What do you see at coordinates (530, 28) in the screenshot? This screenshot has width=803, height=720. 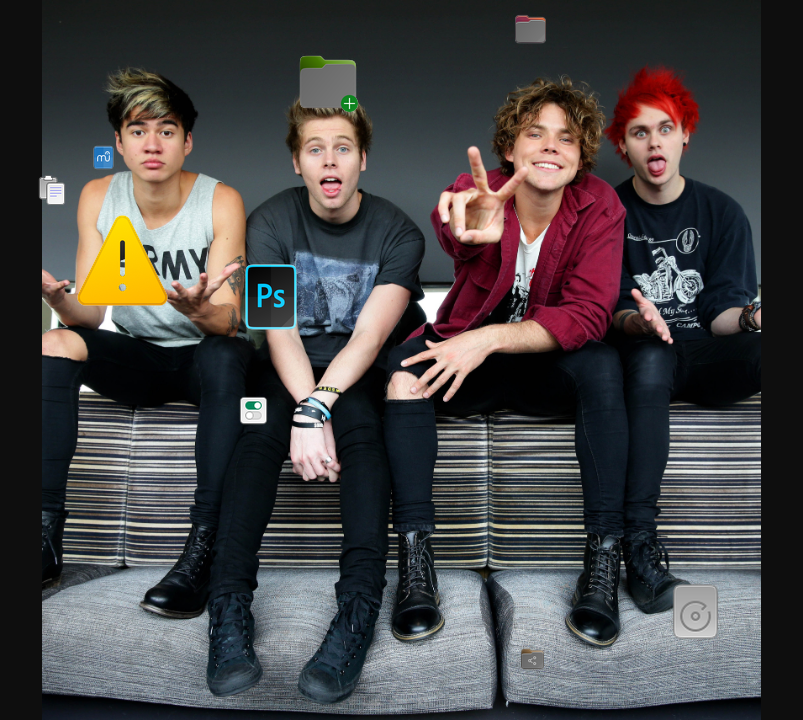 I see `open file folder` at bounding box center [530, 28].